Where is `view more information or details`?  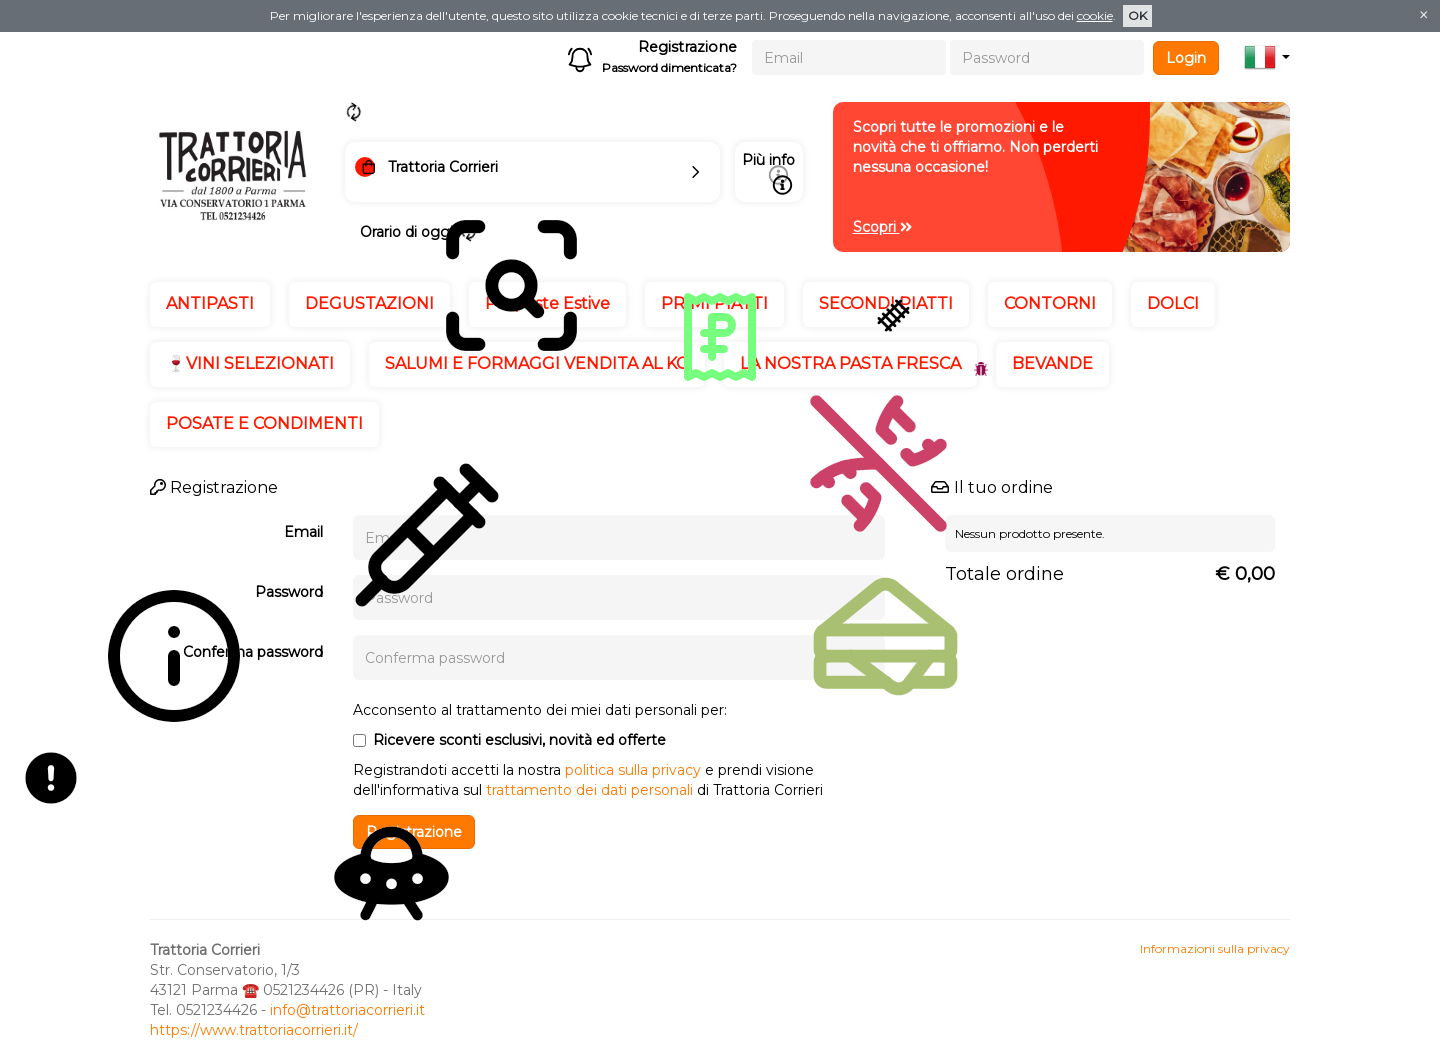 view more information or details is located at coordinates (174, 656).